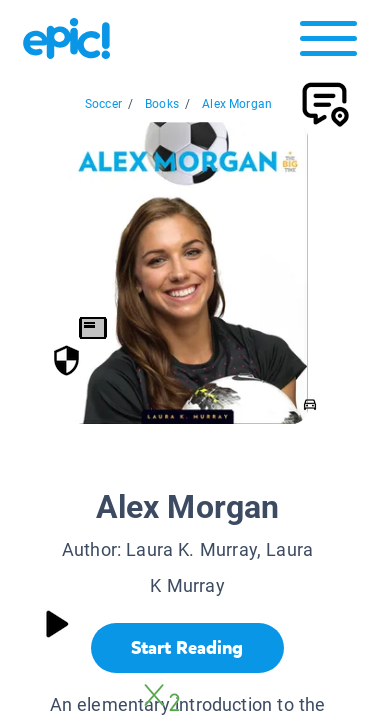 The height and width of the screenshot is (720, 375). Describe the element at coordinates (324, 102) in the screenshot. I see `pin a message to a specific location` at that location.